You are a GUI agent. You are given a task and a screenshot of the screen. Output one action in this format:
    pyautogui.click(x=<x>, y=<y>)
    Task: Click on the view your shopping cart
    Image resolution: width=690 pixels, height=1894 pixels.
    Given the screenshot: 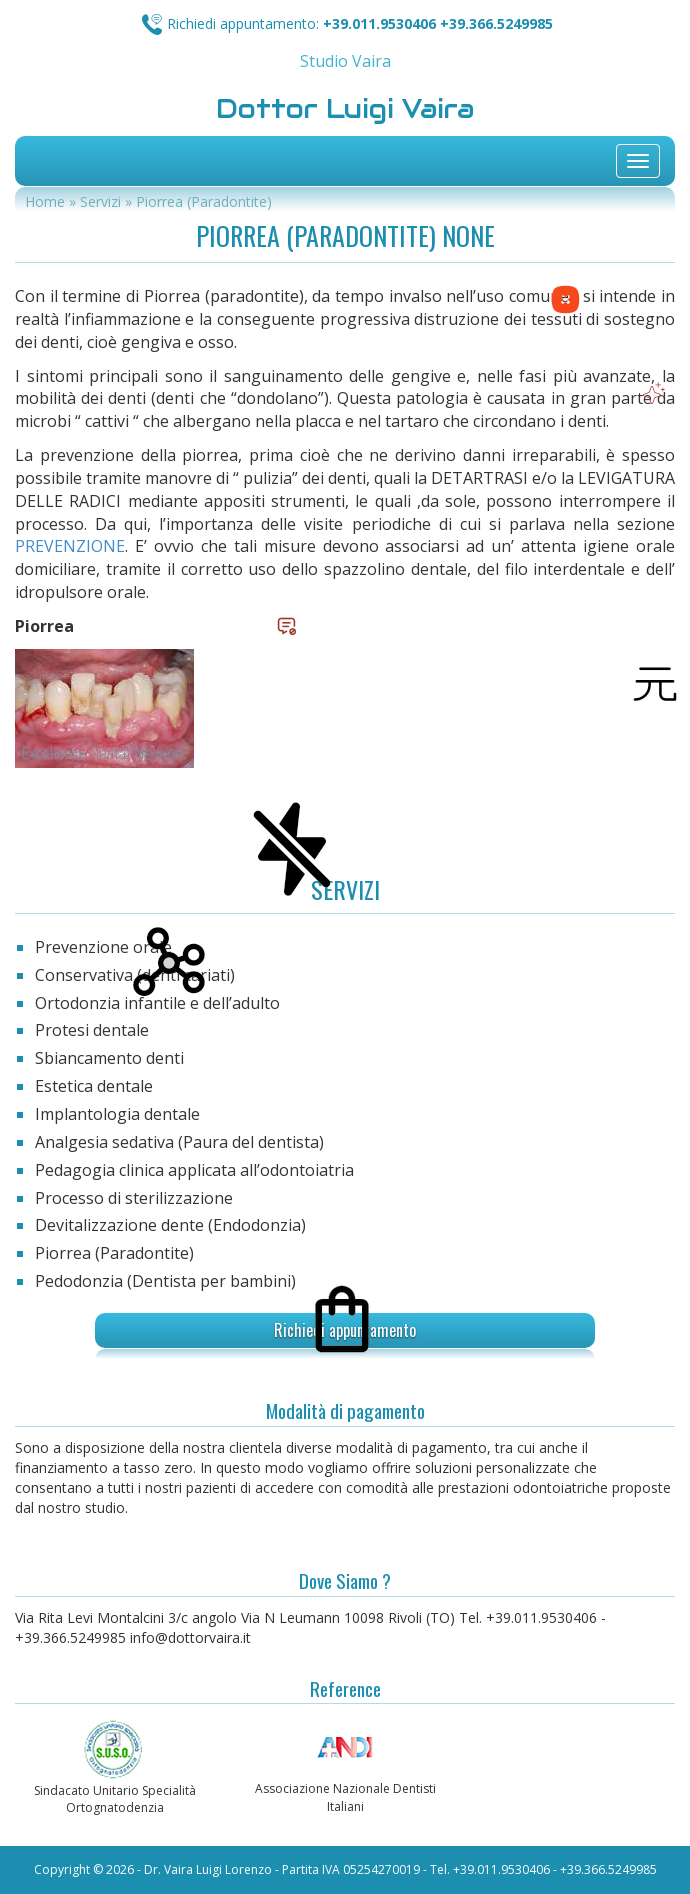 What is the action you would take?
    pyautogui.click(x=342, y=1319)
    